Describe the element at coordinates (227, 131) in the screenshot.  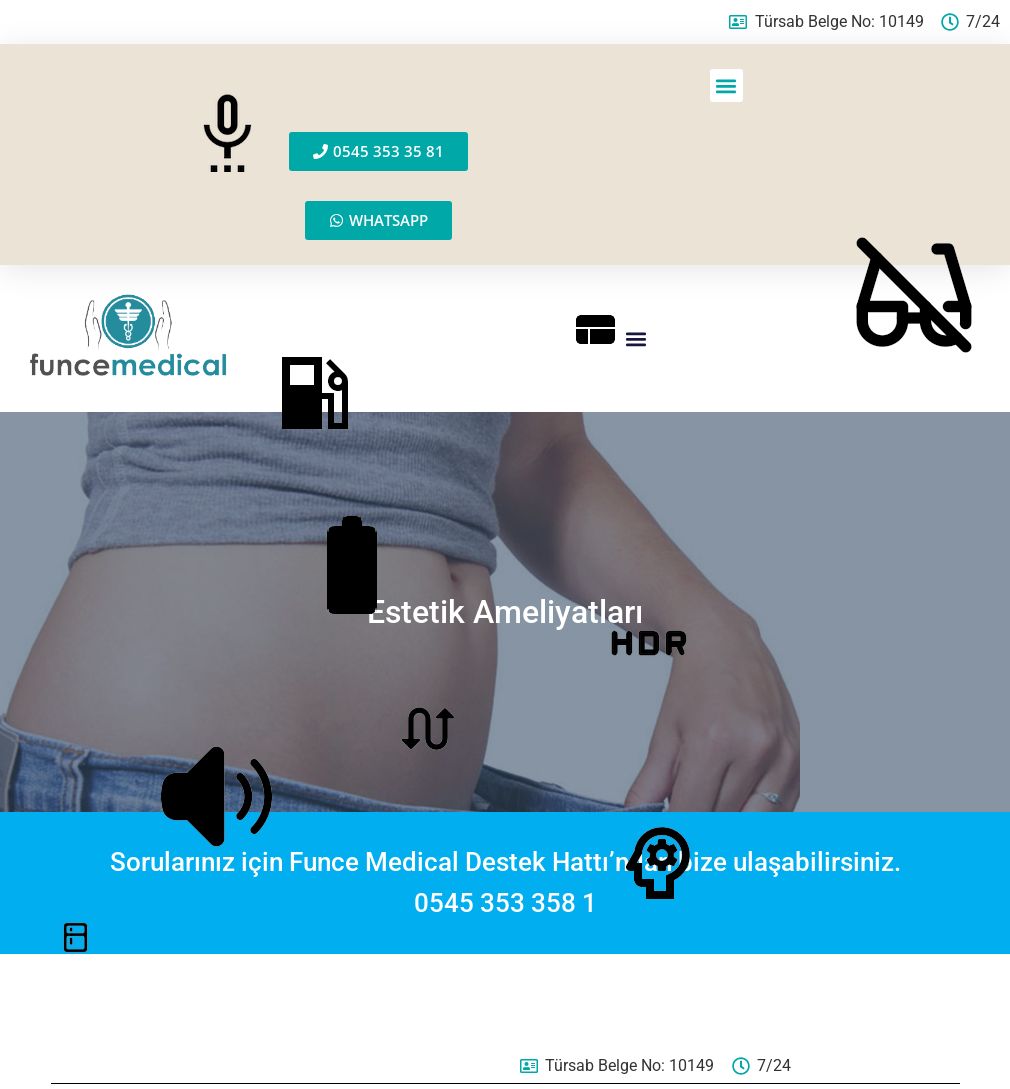
I see `access voice input settings` at that location.